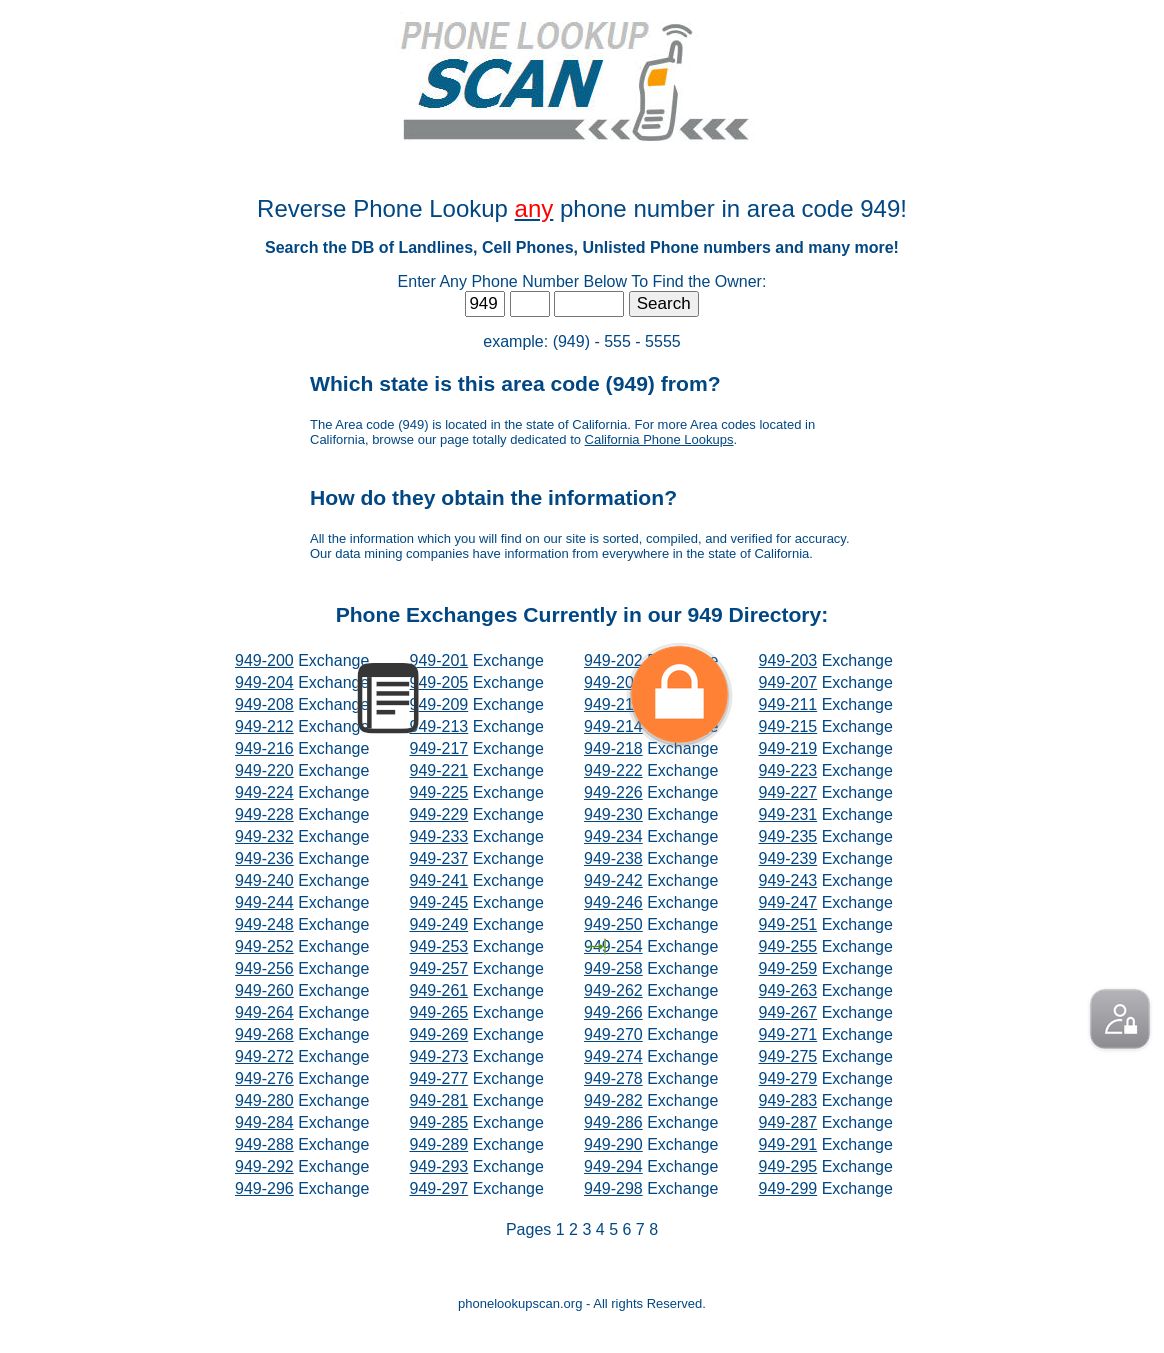 This screenshot has width=1164, height=1353. I want to click on jump to the last item in a list, so click(596, 946).